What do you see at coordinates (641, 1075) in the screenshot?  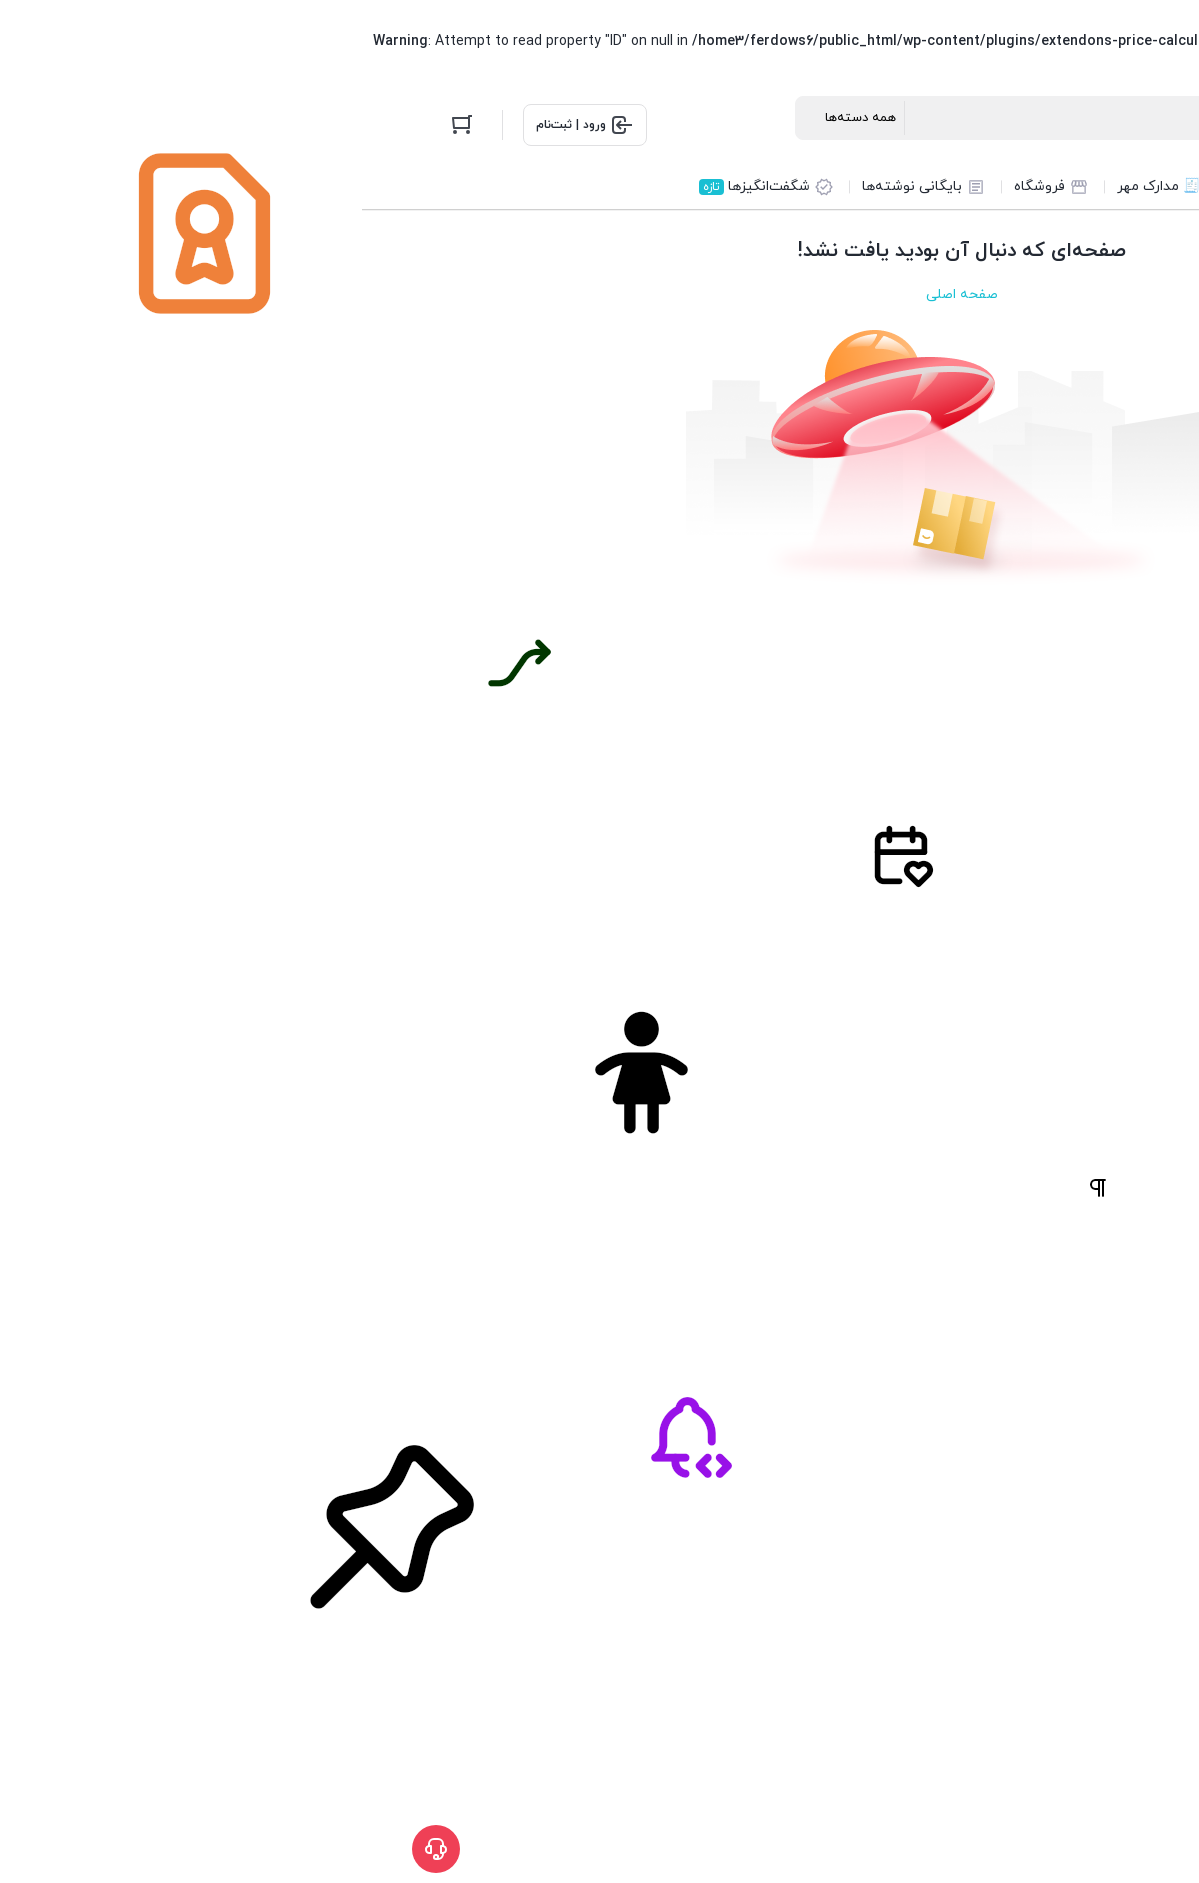 I see `indicates women's restroom or facilities` at bounding box center [641, 1075].